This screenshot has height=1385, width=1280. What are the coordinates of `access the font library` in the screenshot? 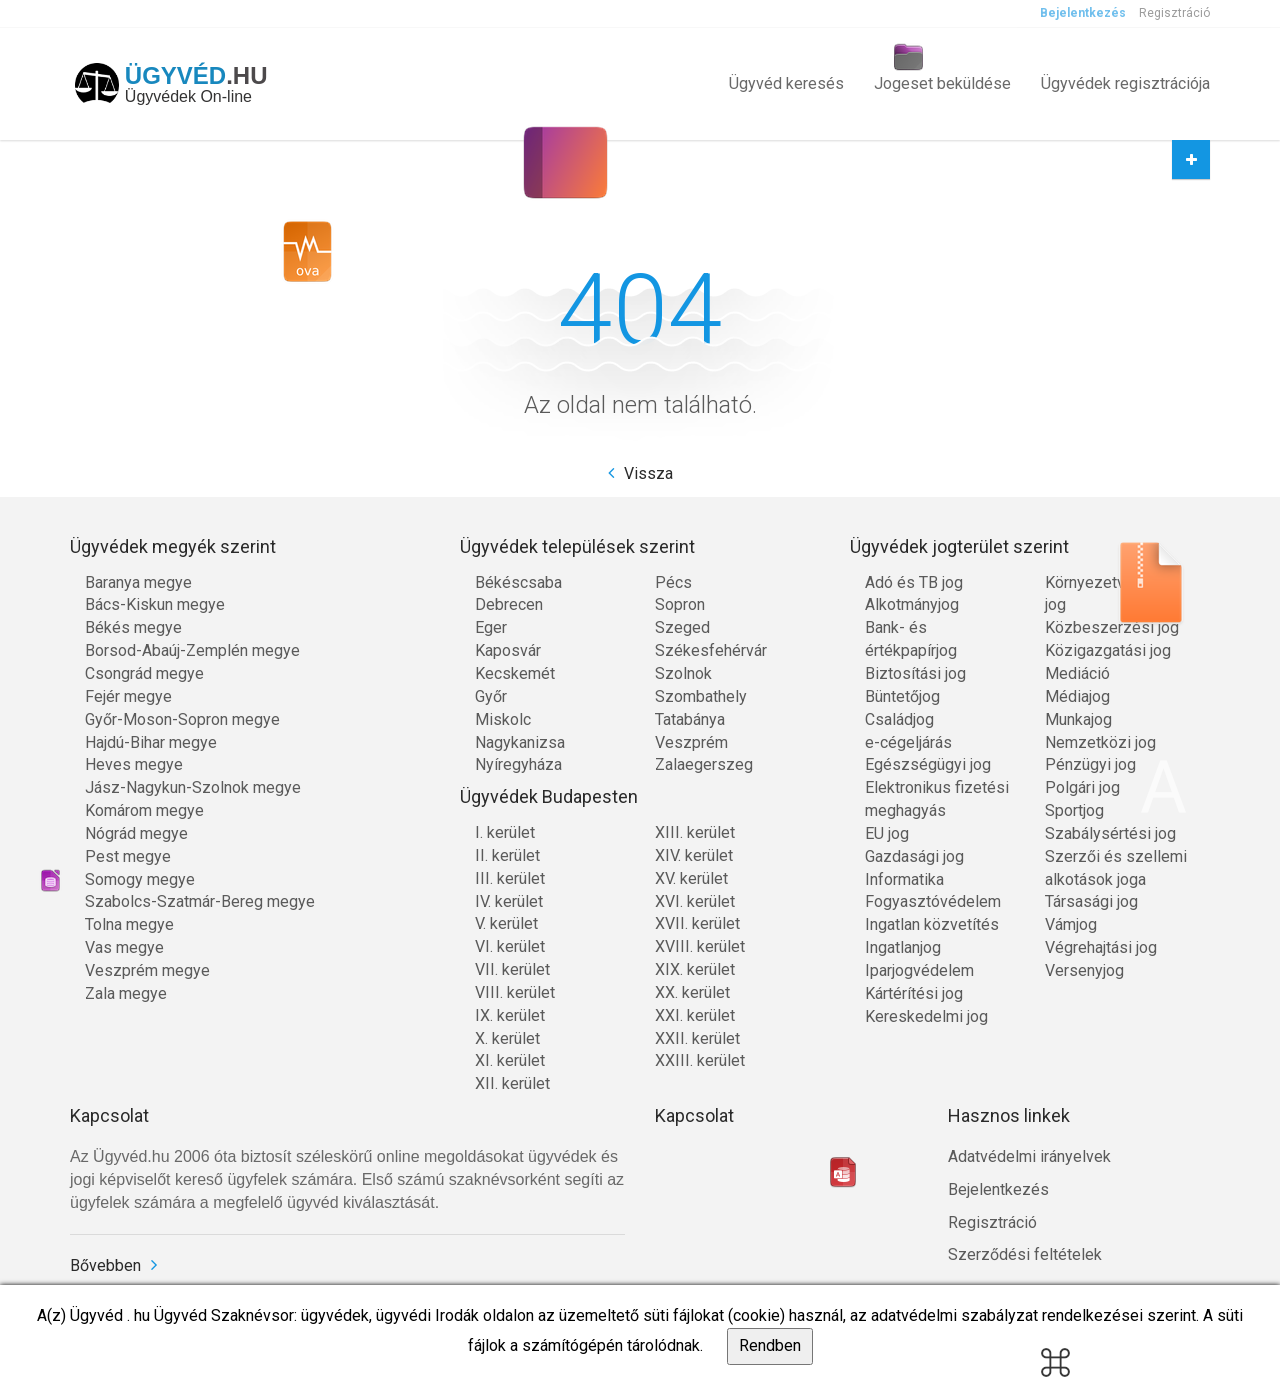 It's located at (1163, 786).